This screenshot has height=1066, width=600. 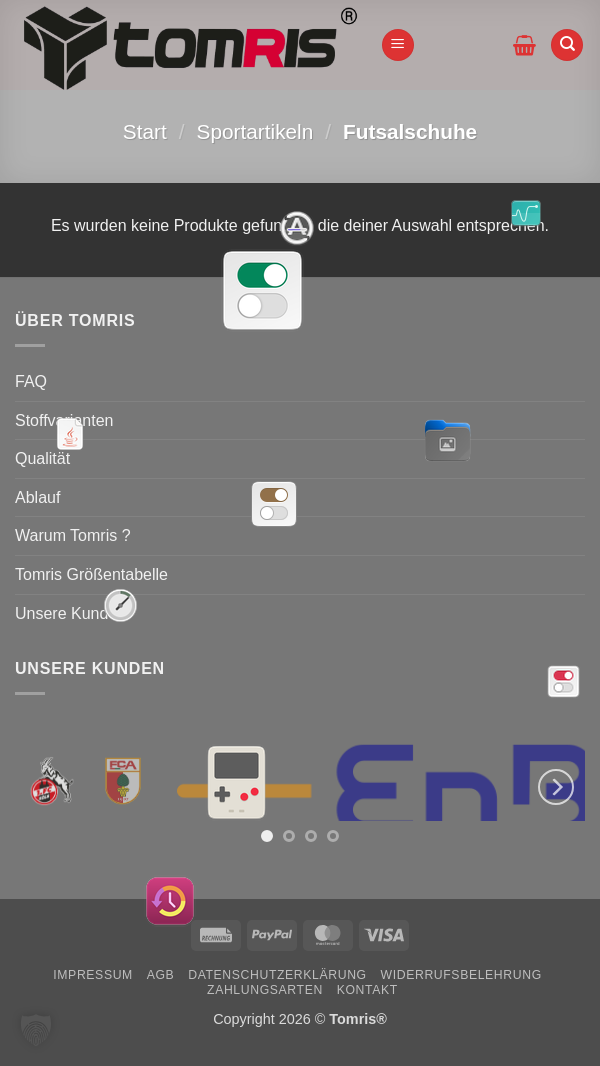 I want to click on a java source code file, so click(x=70, y=434).